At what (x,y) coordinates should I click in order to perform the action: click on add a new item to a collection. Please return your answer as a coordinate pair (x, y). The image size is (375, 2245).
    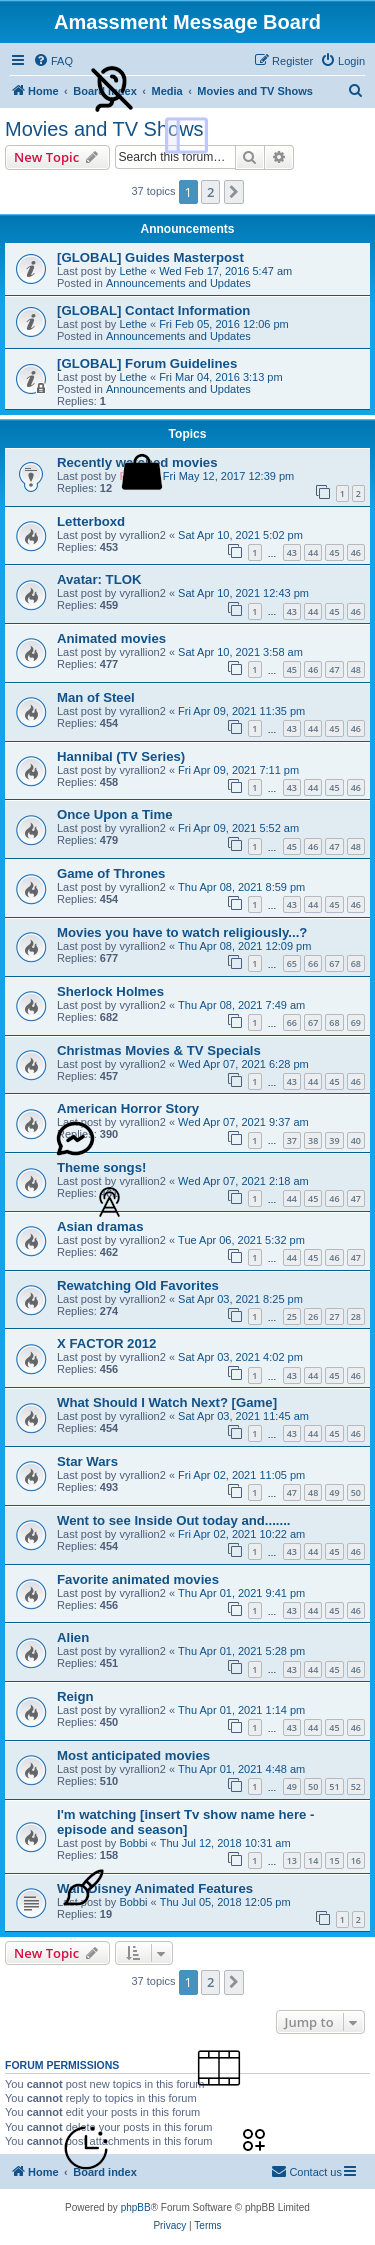
    Looking at the image, I should click on (254, 2140).